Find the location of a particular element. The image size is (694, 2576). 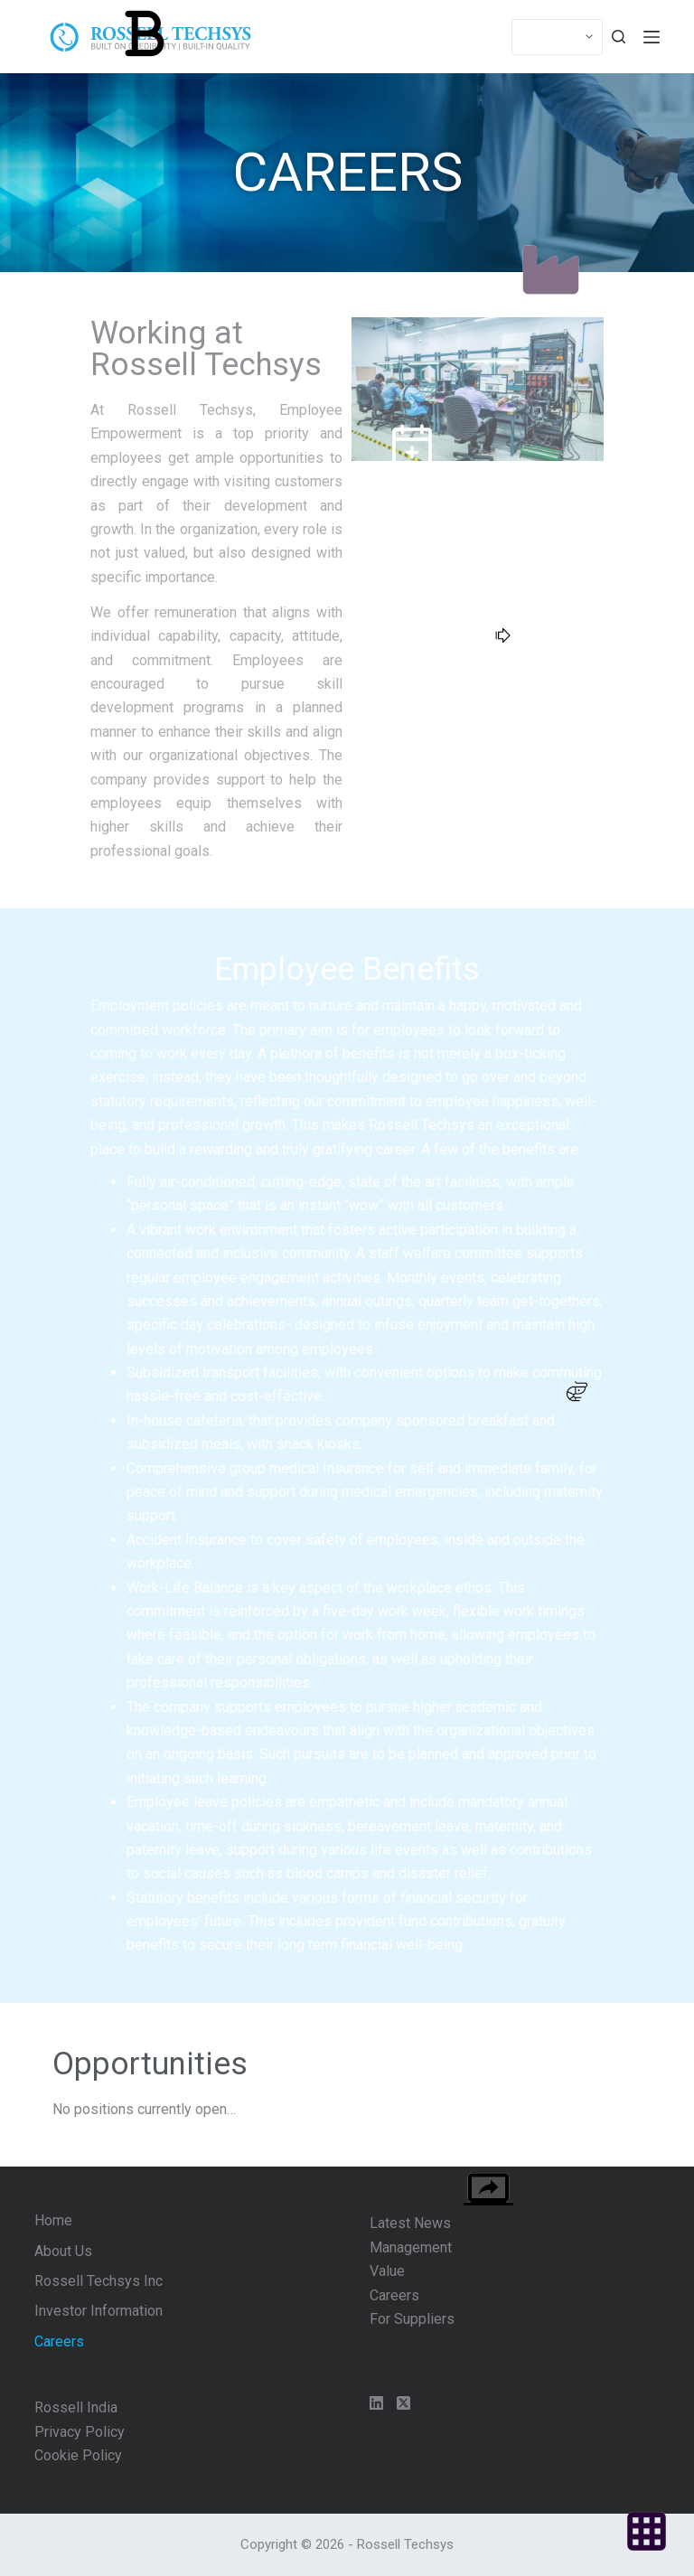

indicates seafood or shrimp menu option is located at coordinates (577, 1391).